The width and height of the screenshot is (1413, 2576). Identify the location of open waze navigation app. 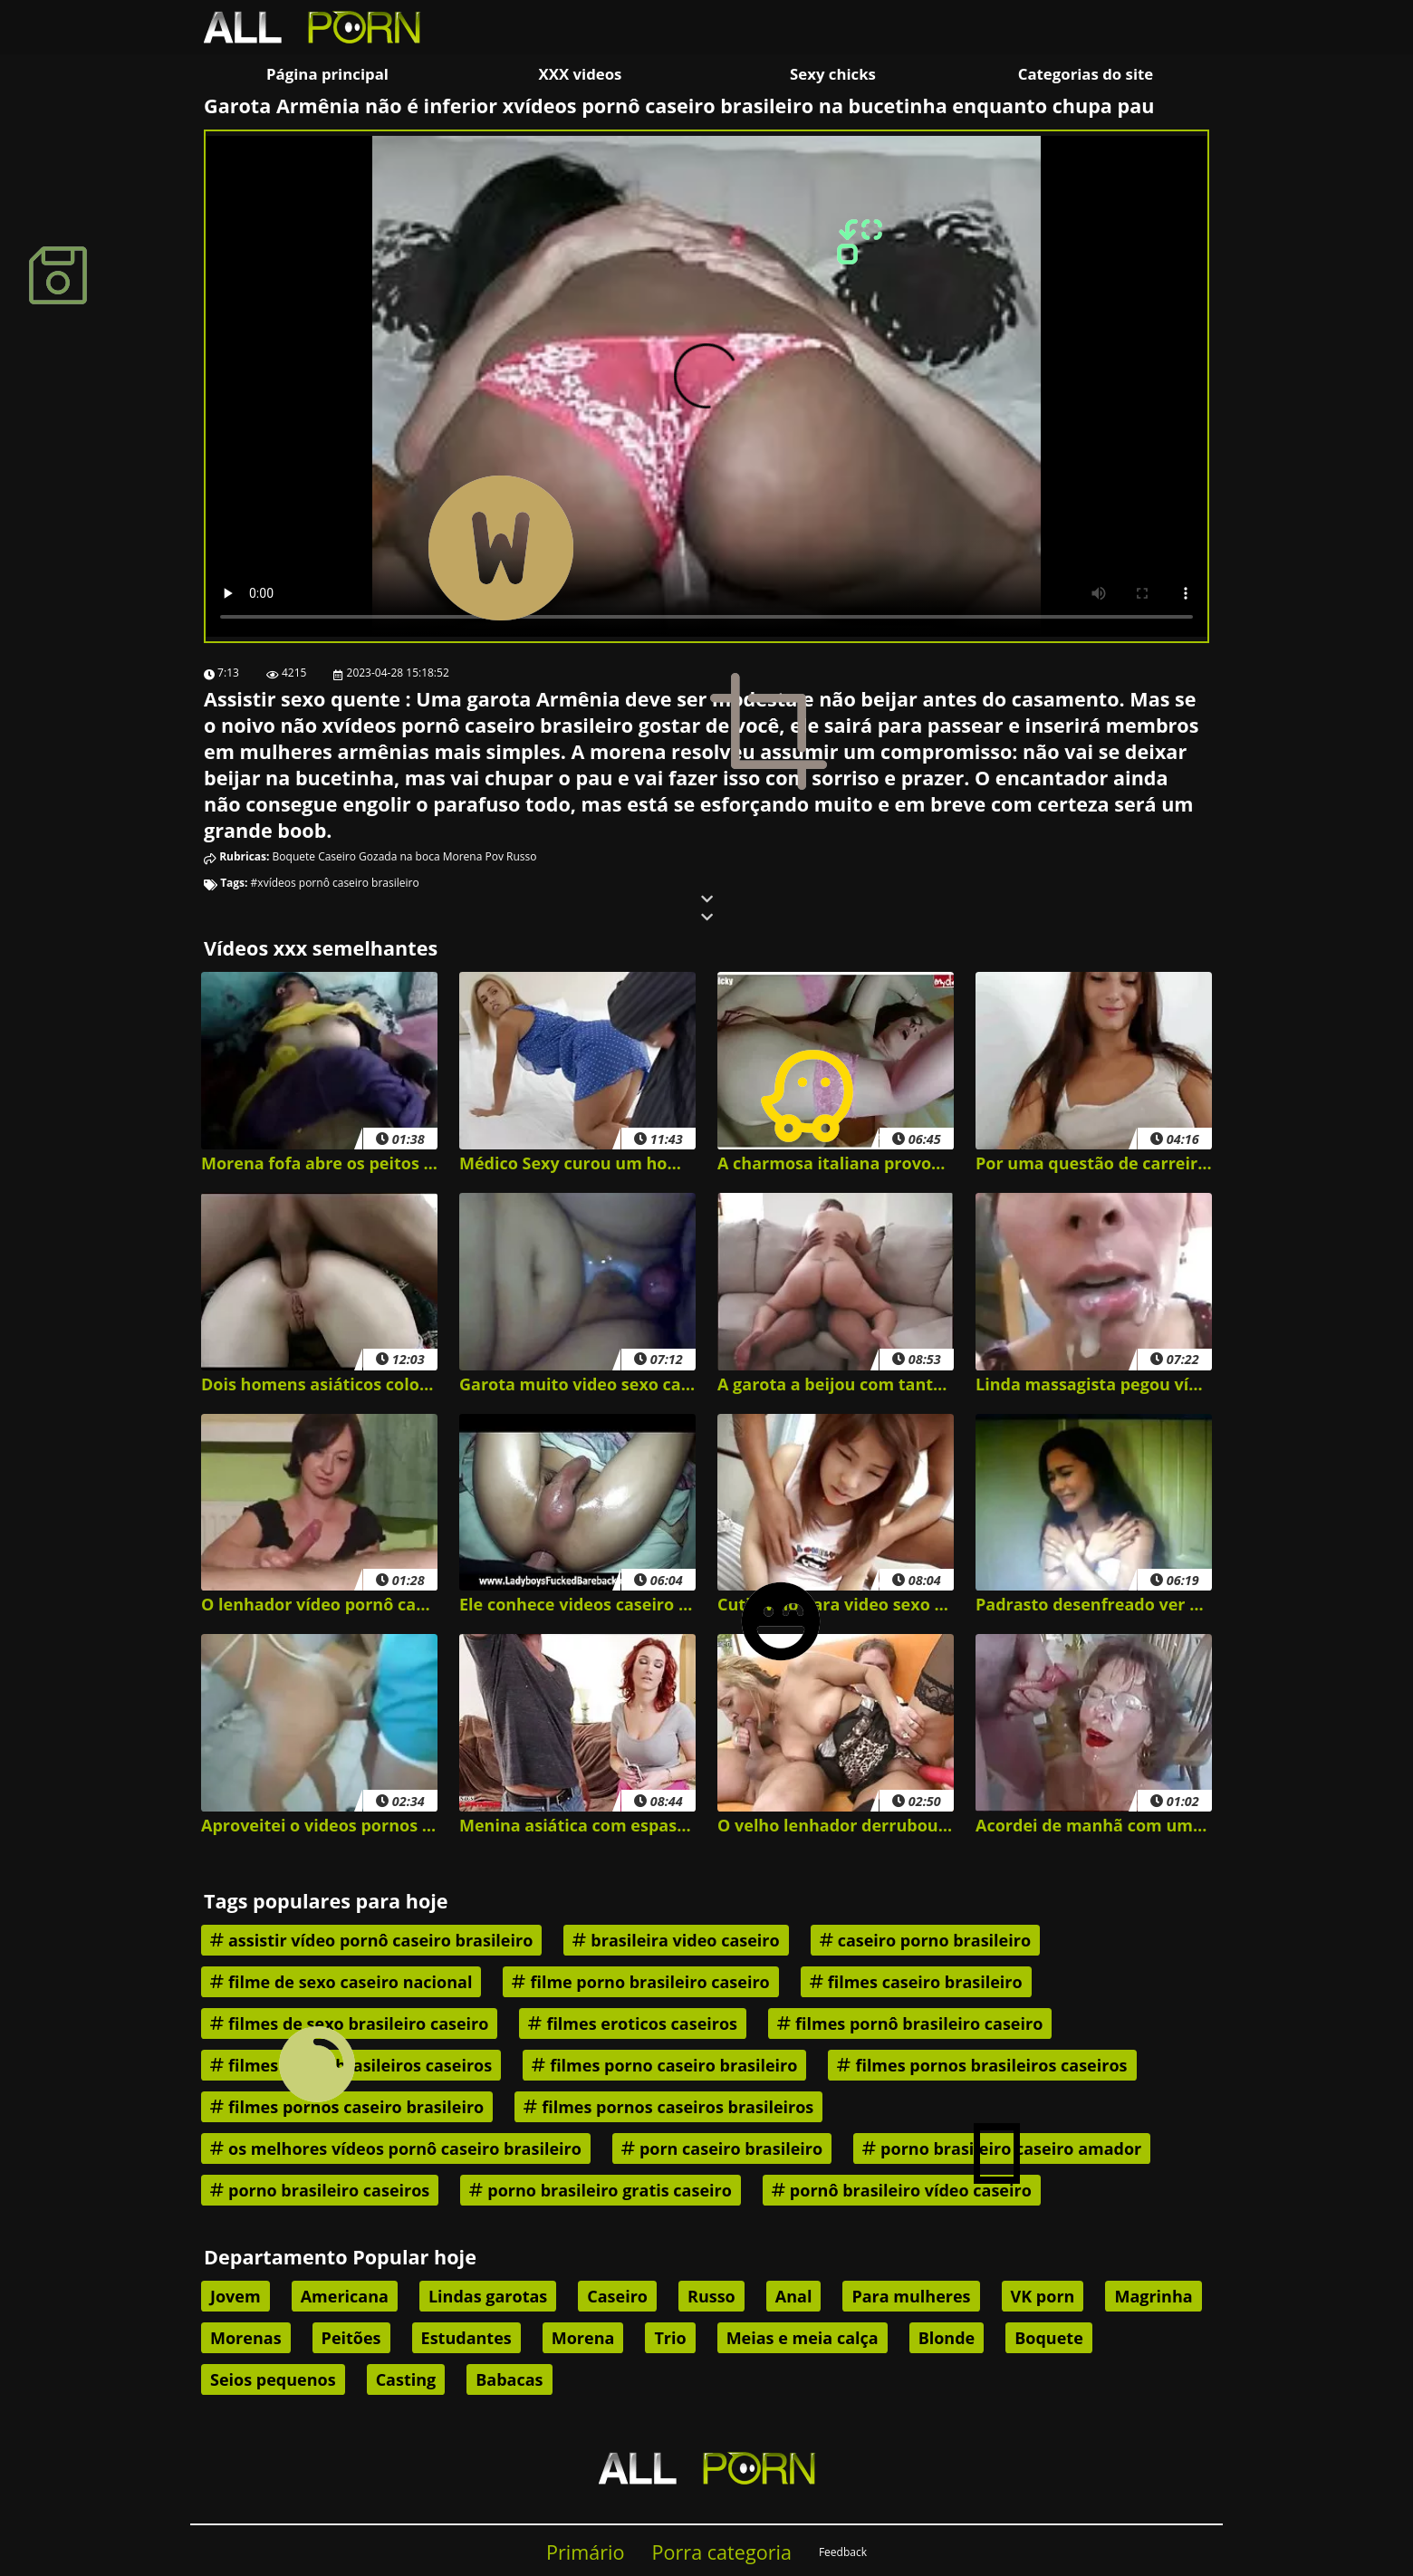
(807, 1096).